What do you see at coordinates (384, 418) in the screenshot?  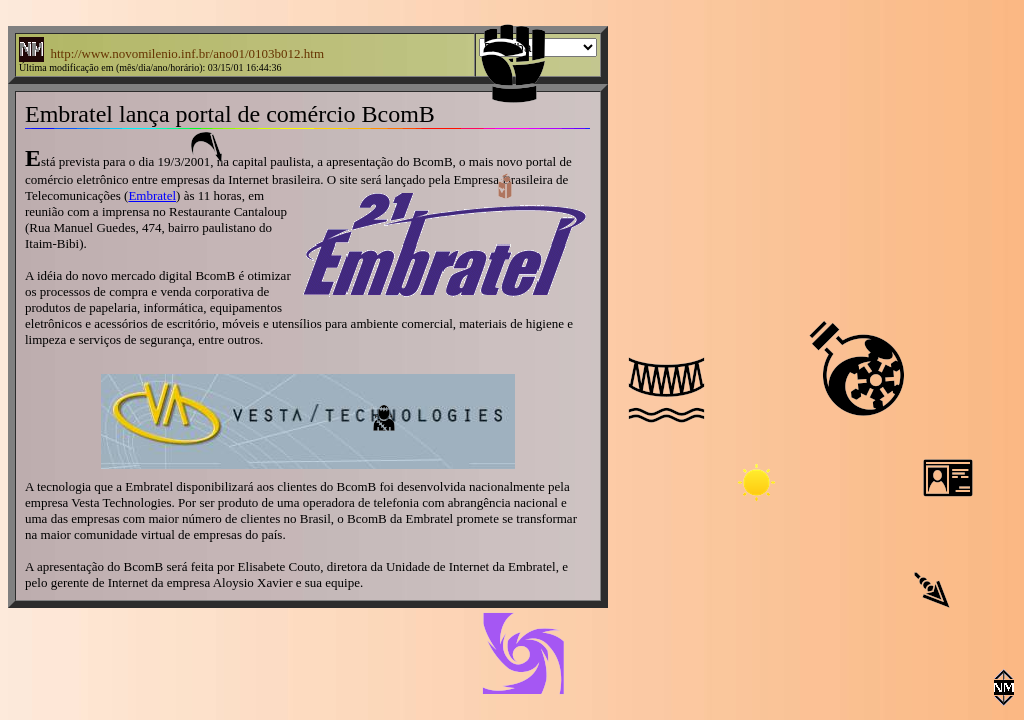 I see `select frankenstein character or monster avatar` at bounding box center [384, 418].